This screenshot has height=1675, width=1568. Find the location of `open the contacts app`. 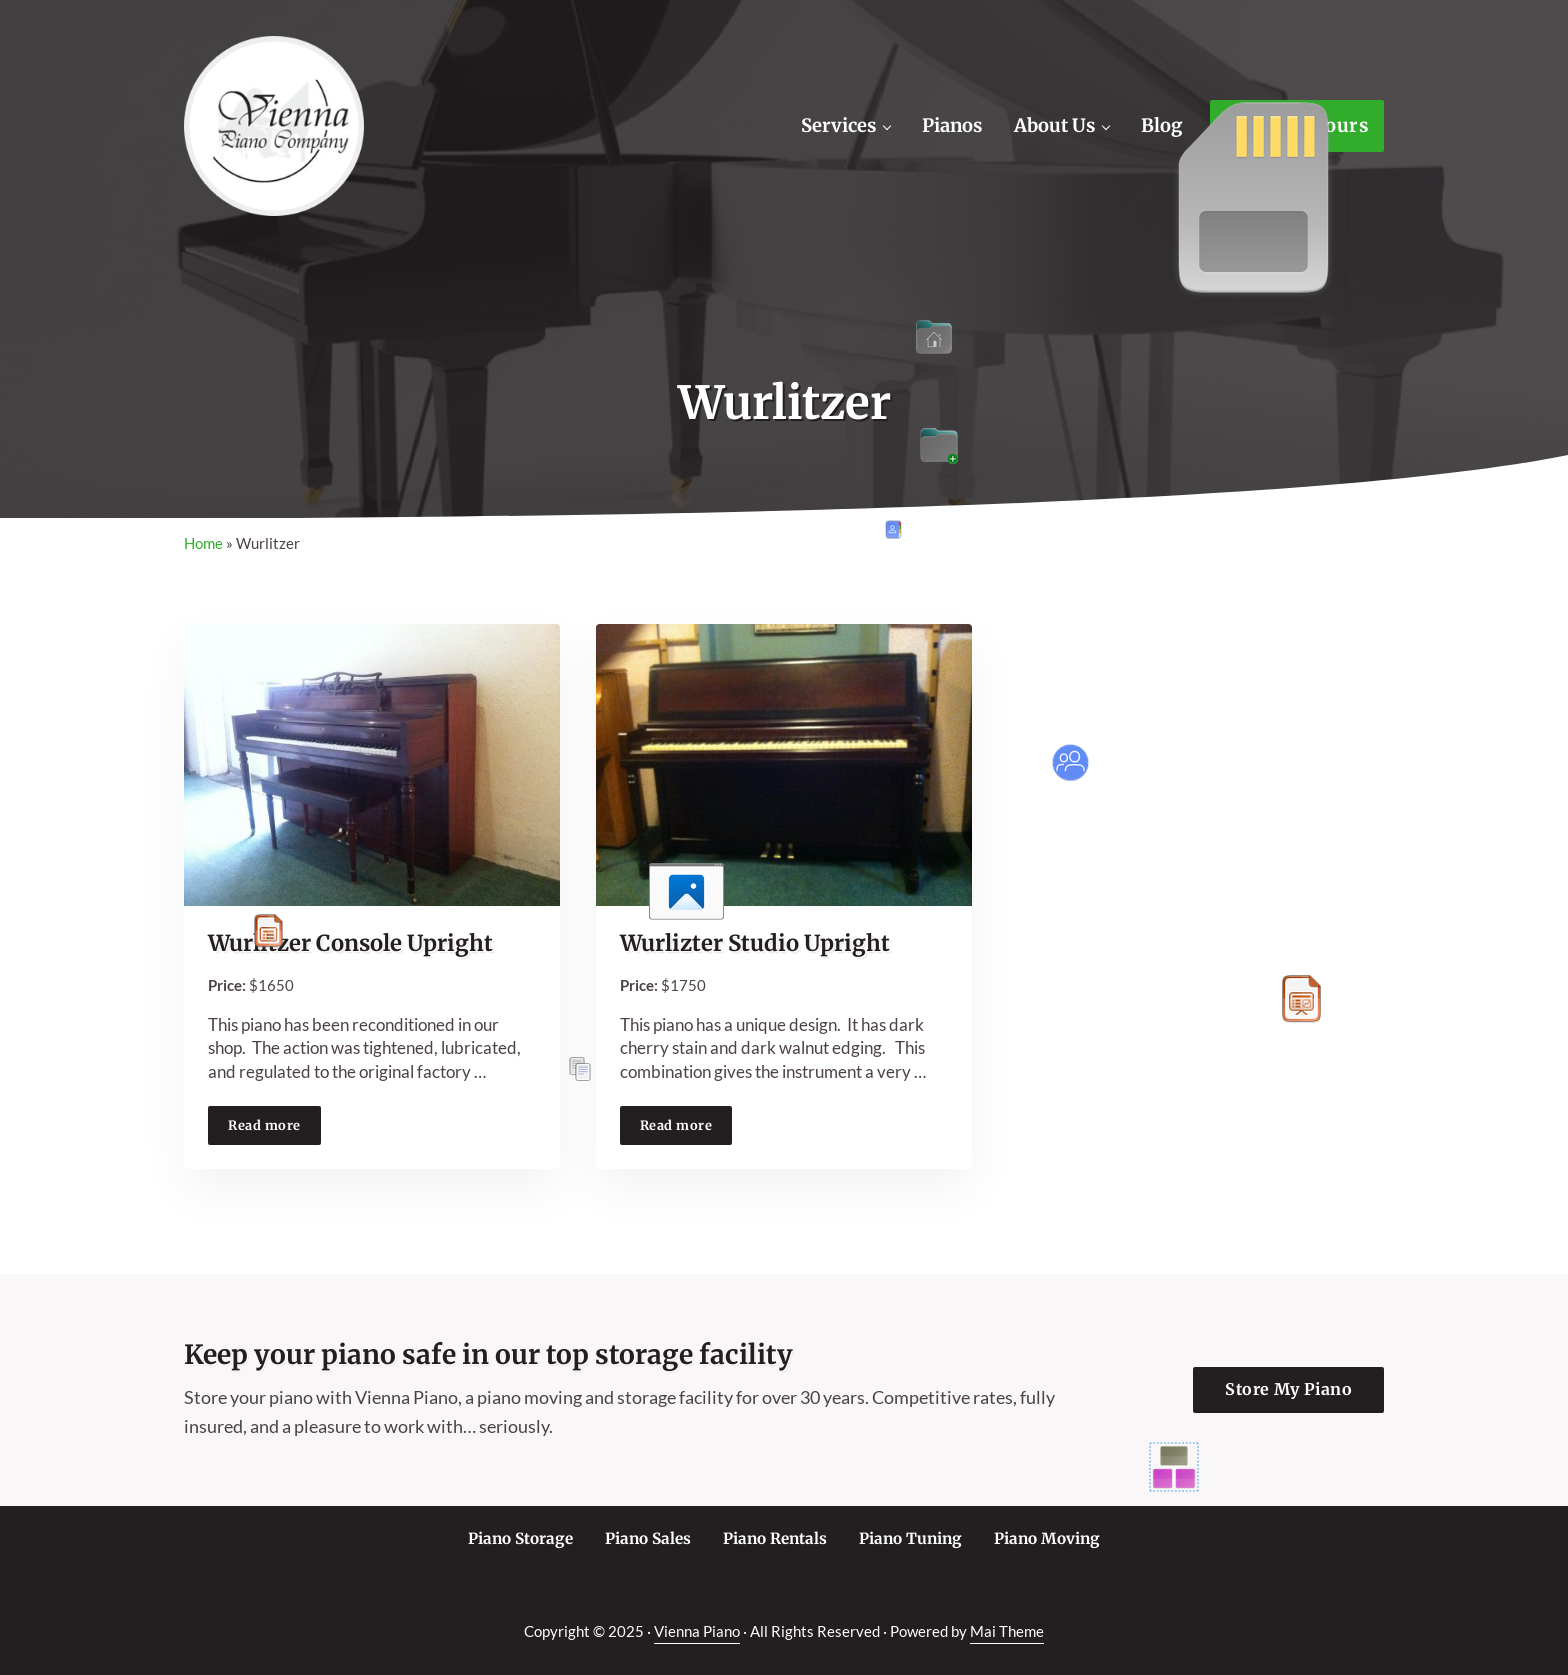

open the contacts app is located at coordinates (893, 529).